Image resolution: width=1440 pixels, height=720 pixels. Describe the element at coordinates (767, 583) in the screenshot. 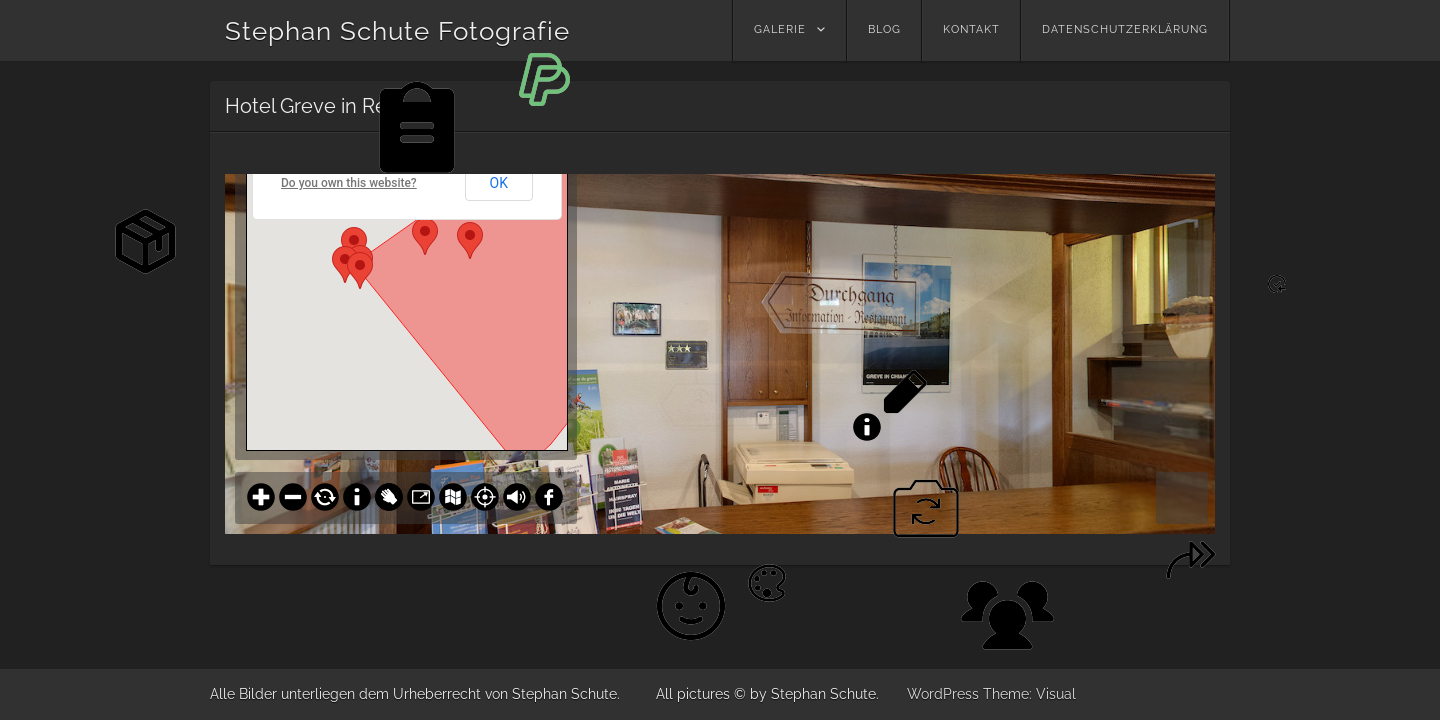

I see `customize color or theme settings` at that location.